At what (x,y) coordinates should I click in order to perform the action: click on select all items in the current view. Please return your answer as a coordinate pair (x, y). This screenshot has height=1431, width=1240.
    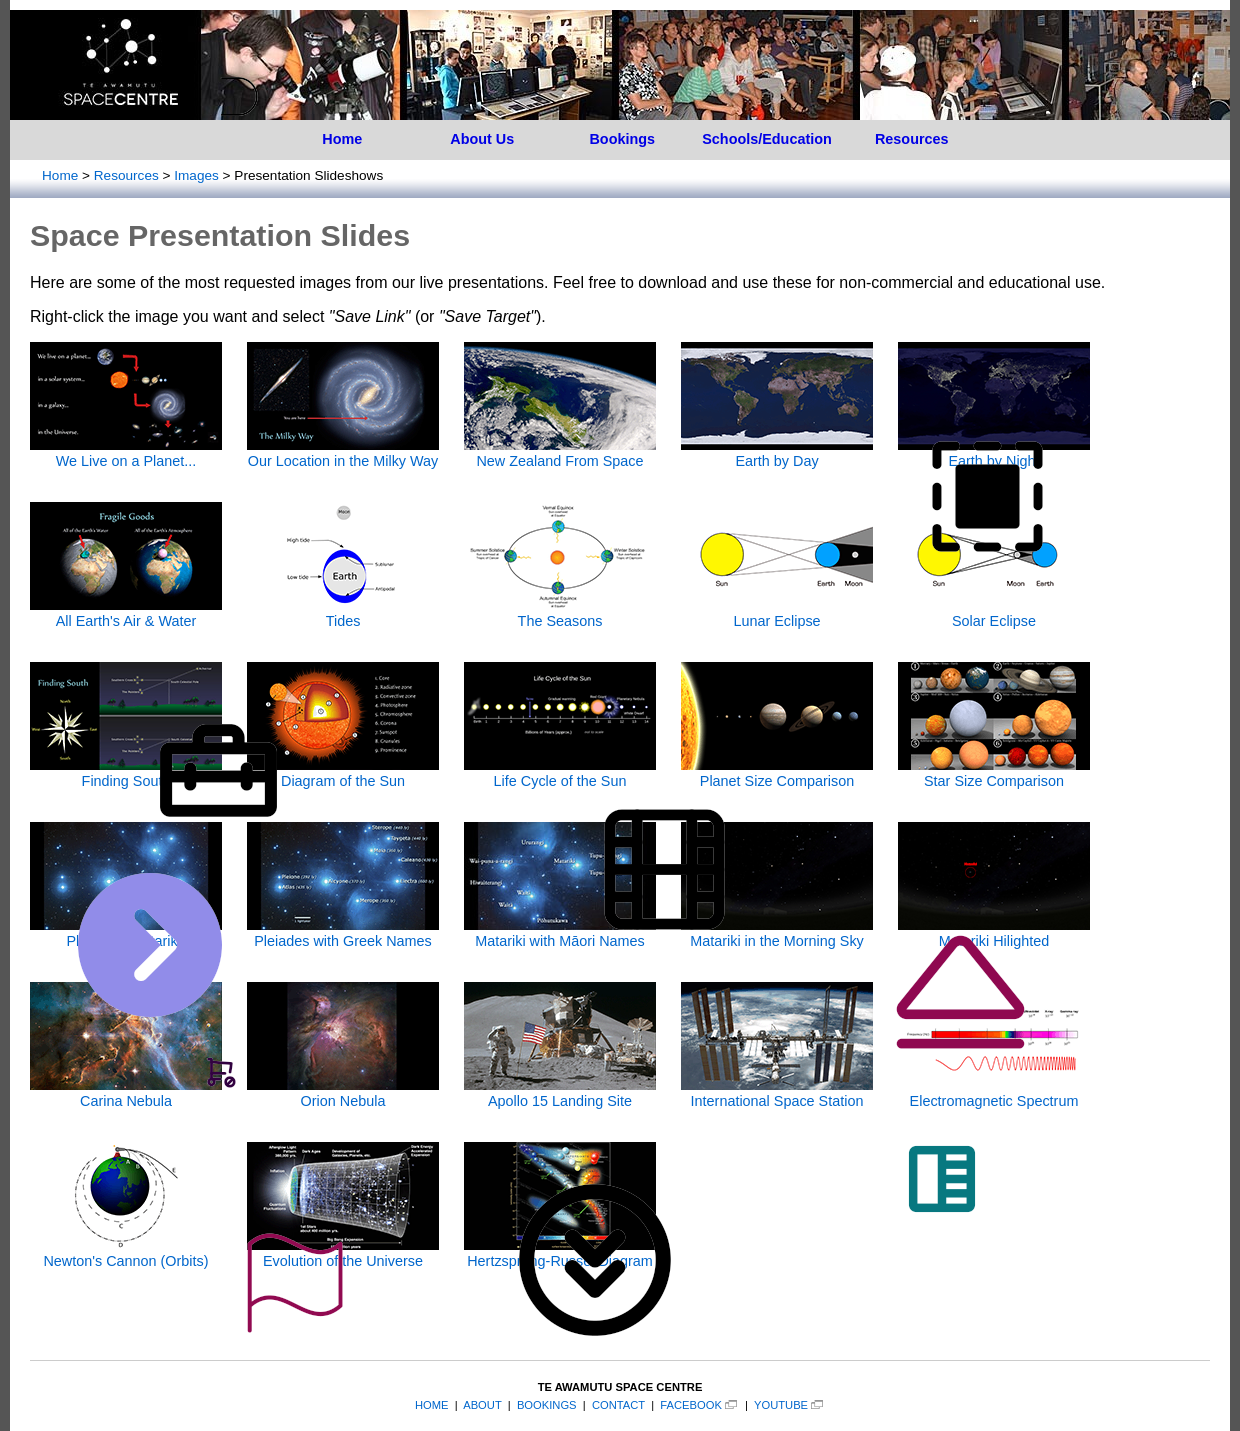
    Looking at the image, I should click on (987, 496).